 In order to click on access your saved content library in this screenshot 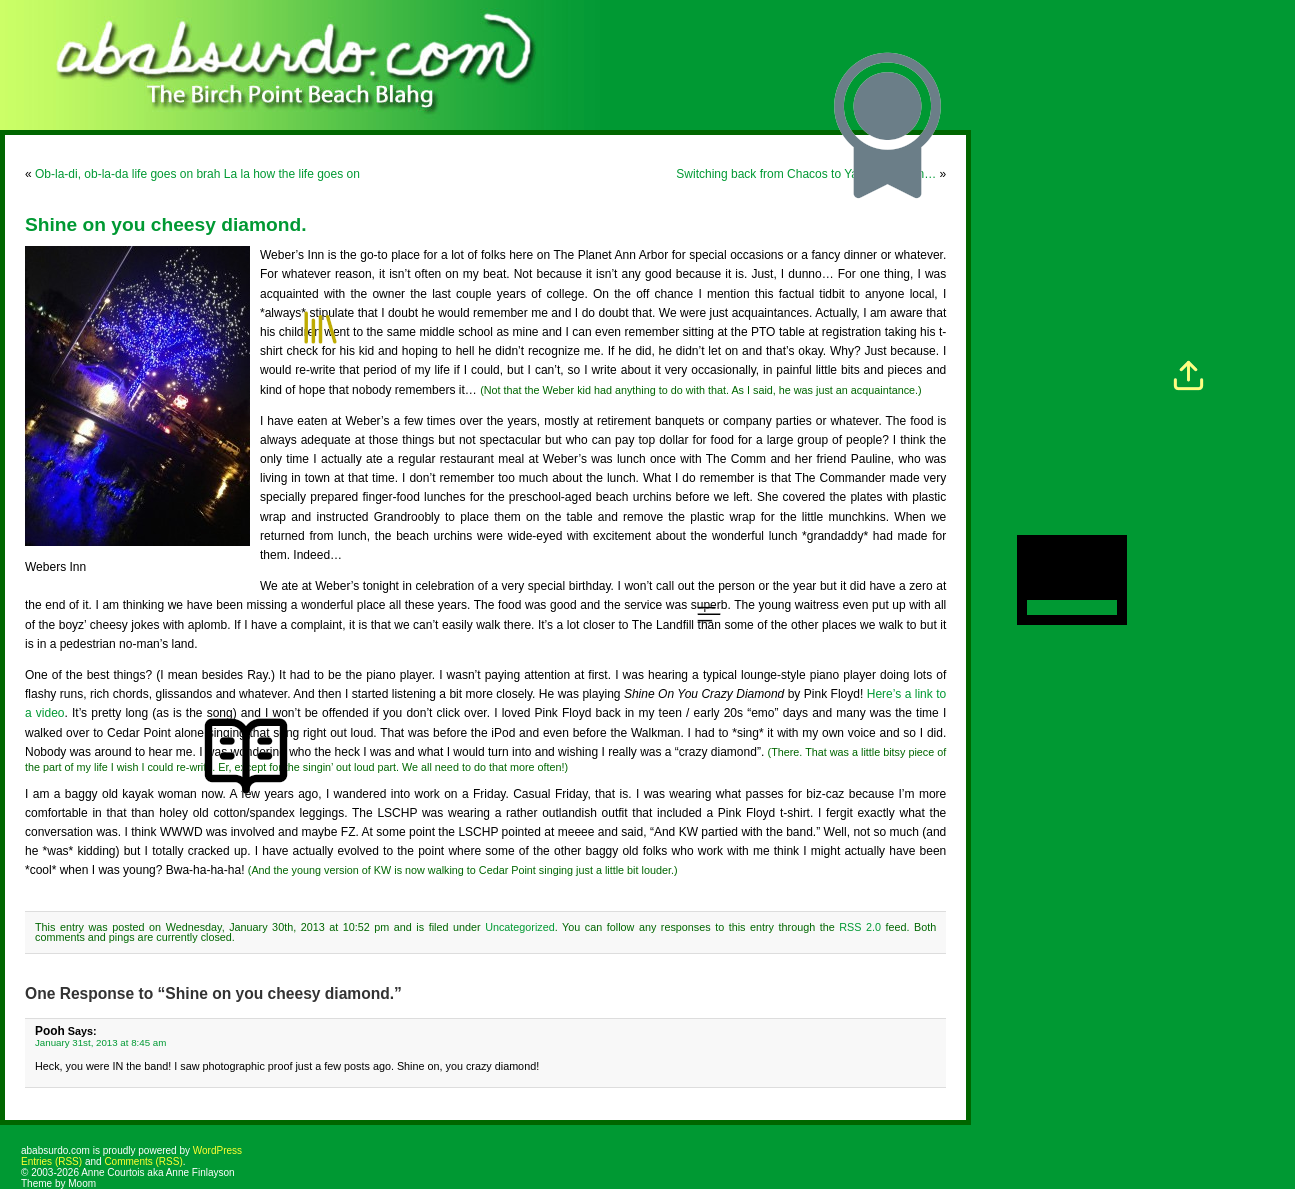, I will do `click(320, 327)`.